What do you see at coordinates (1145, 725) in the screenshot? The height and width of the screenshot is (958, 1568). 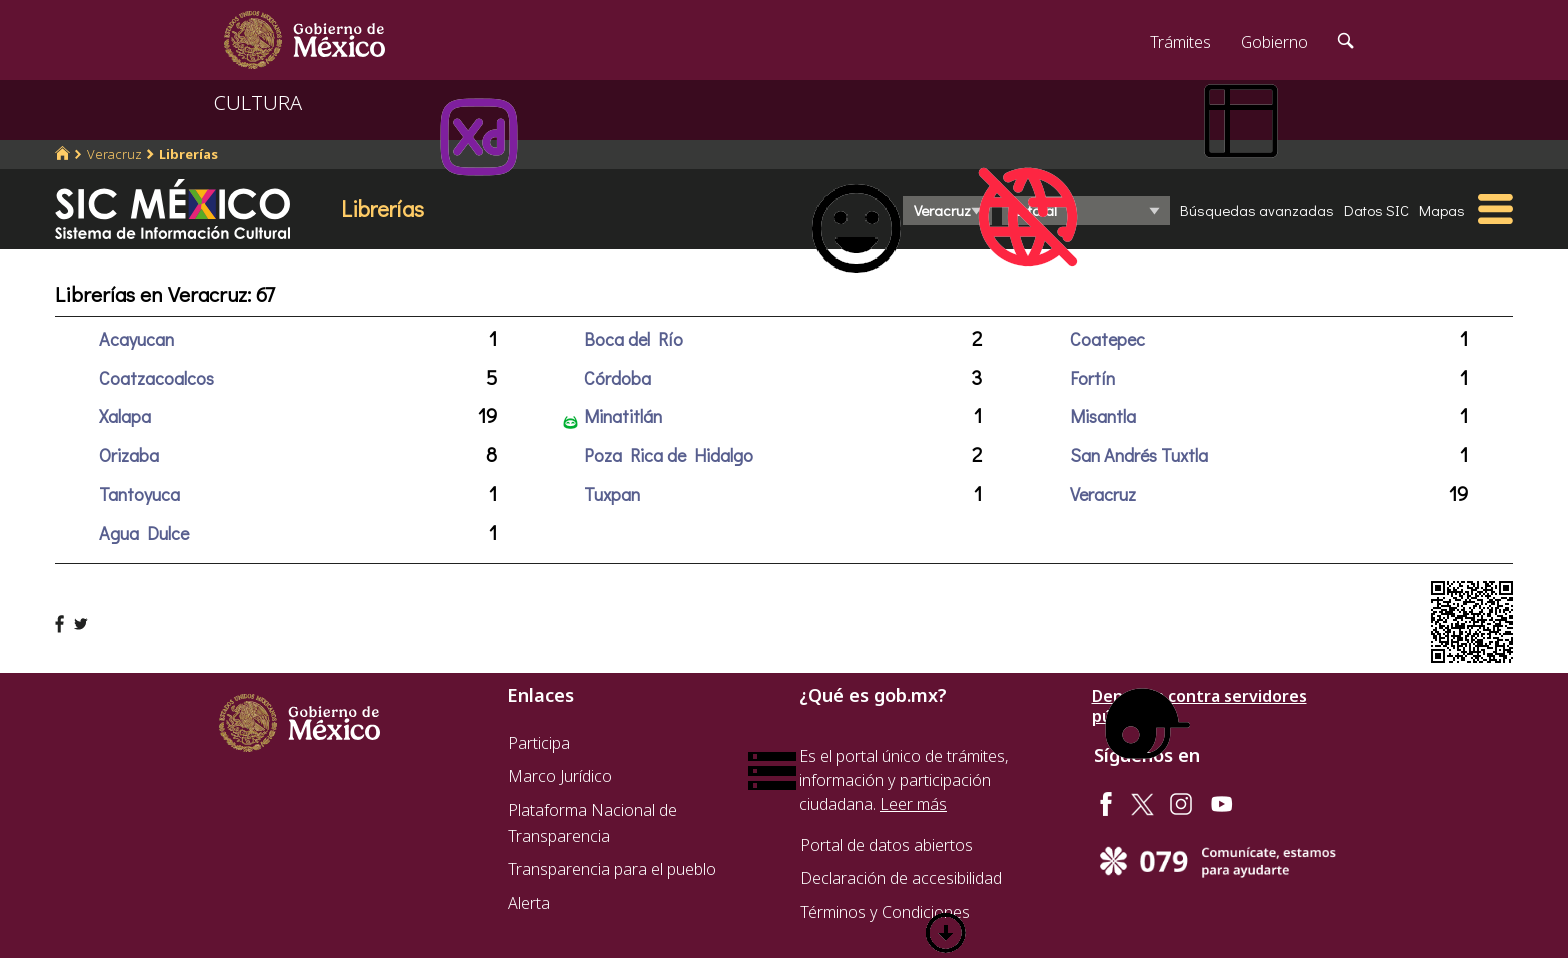 I see `view baseball or sports equipment` at bounding box center [1145, 725].